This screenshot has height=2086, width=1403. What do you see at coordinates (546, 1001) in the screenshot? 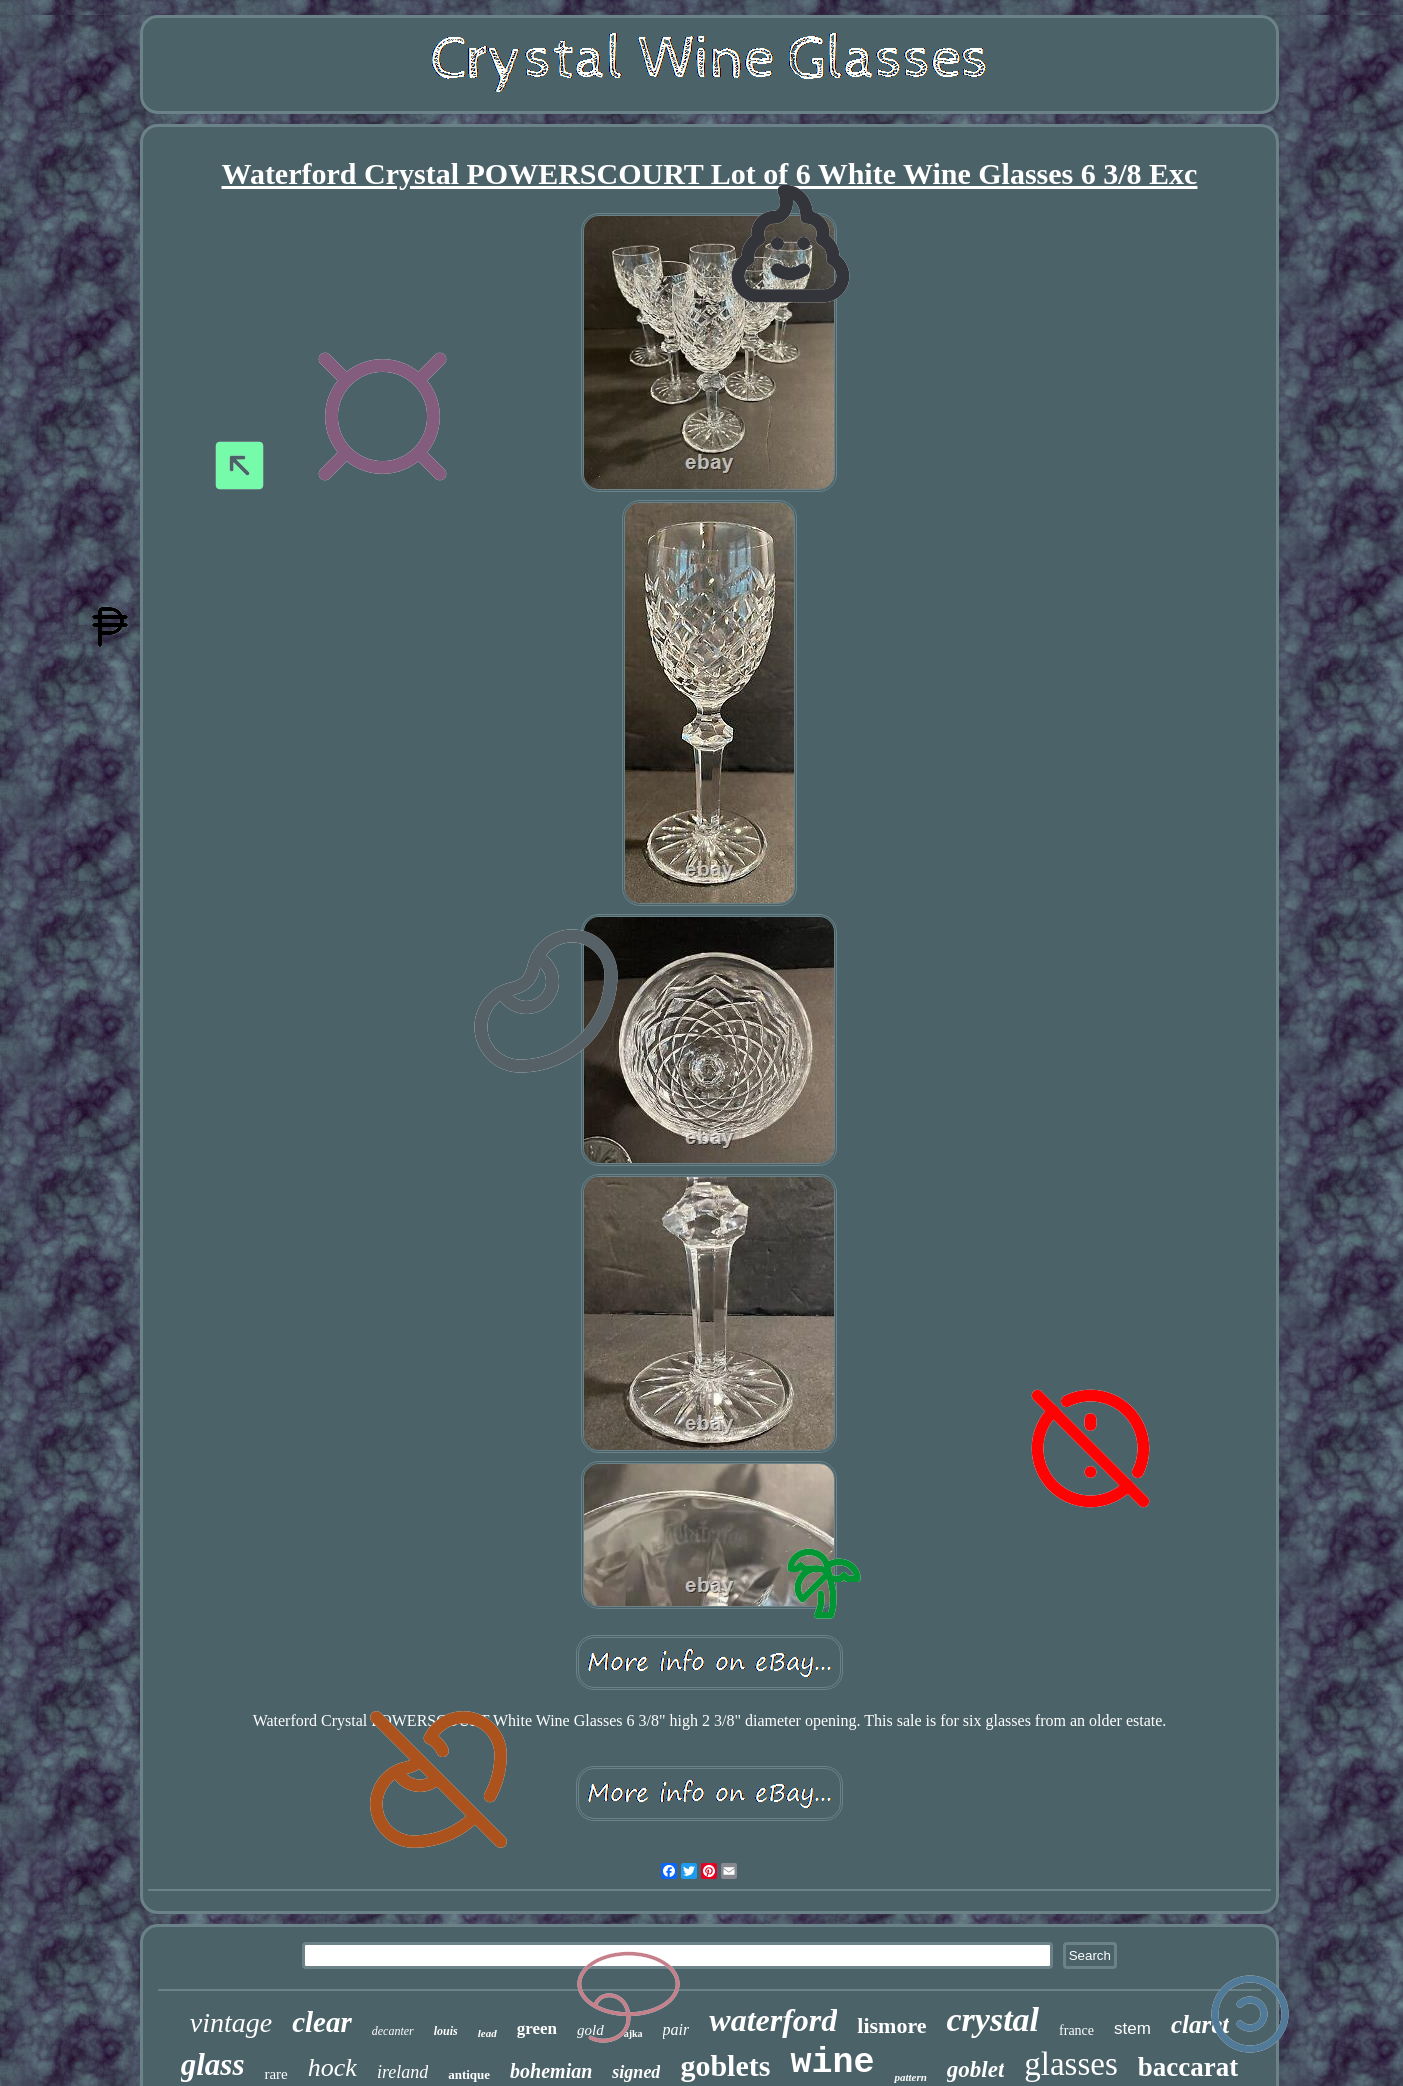
I see `indicates bean or legume ingredient` at bounding box center [546, 1001].